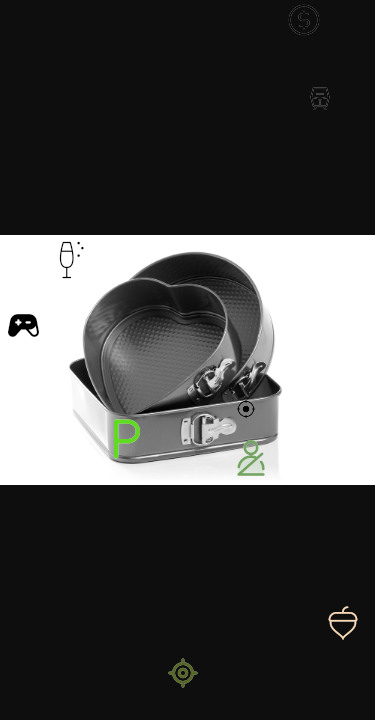 The height and width of the screenshot is (720, 375). What do you see at coordinates (183, 673) in the screenshot?
I see `center map on current location` at bounding box center [183, 673].